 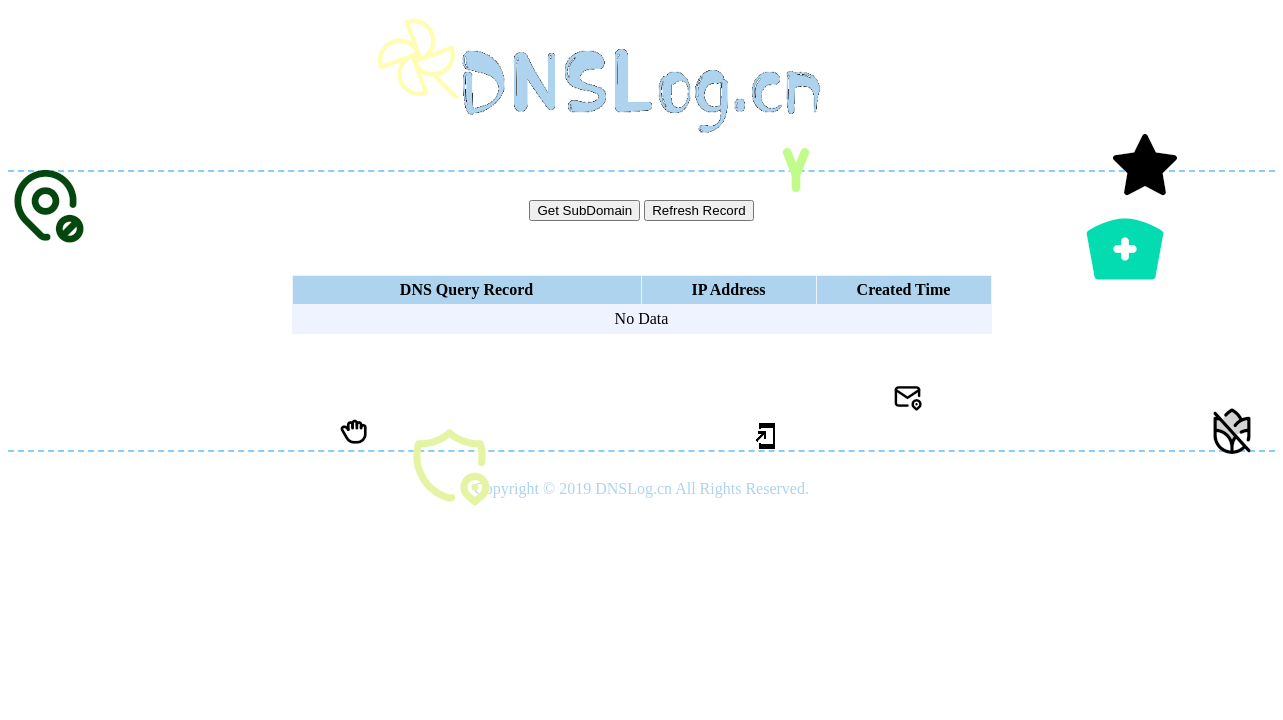 What do you see at coordinates (907, 396) in the screenshot?
I see `view location-tagged emails` at bounding box center [907, 396].